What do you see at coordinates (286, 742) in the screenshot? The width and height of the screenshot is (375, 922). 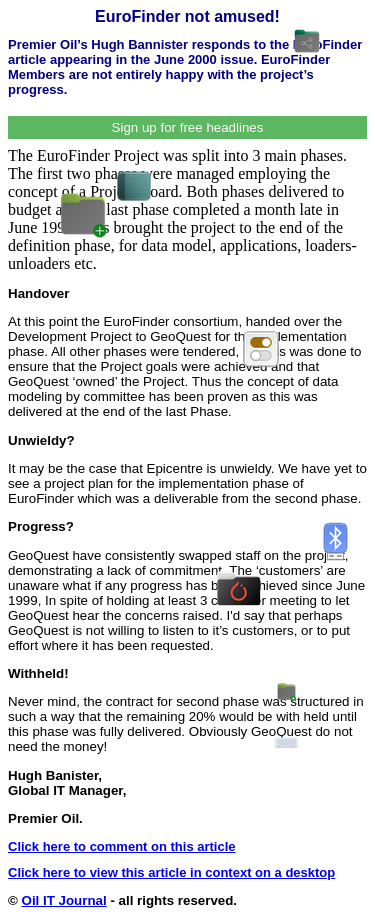 I see `indicates keyboard connected via bluetooth` at bounding box center [286, 742].